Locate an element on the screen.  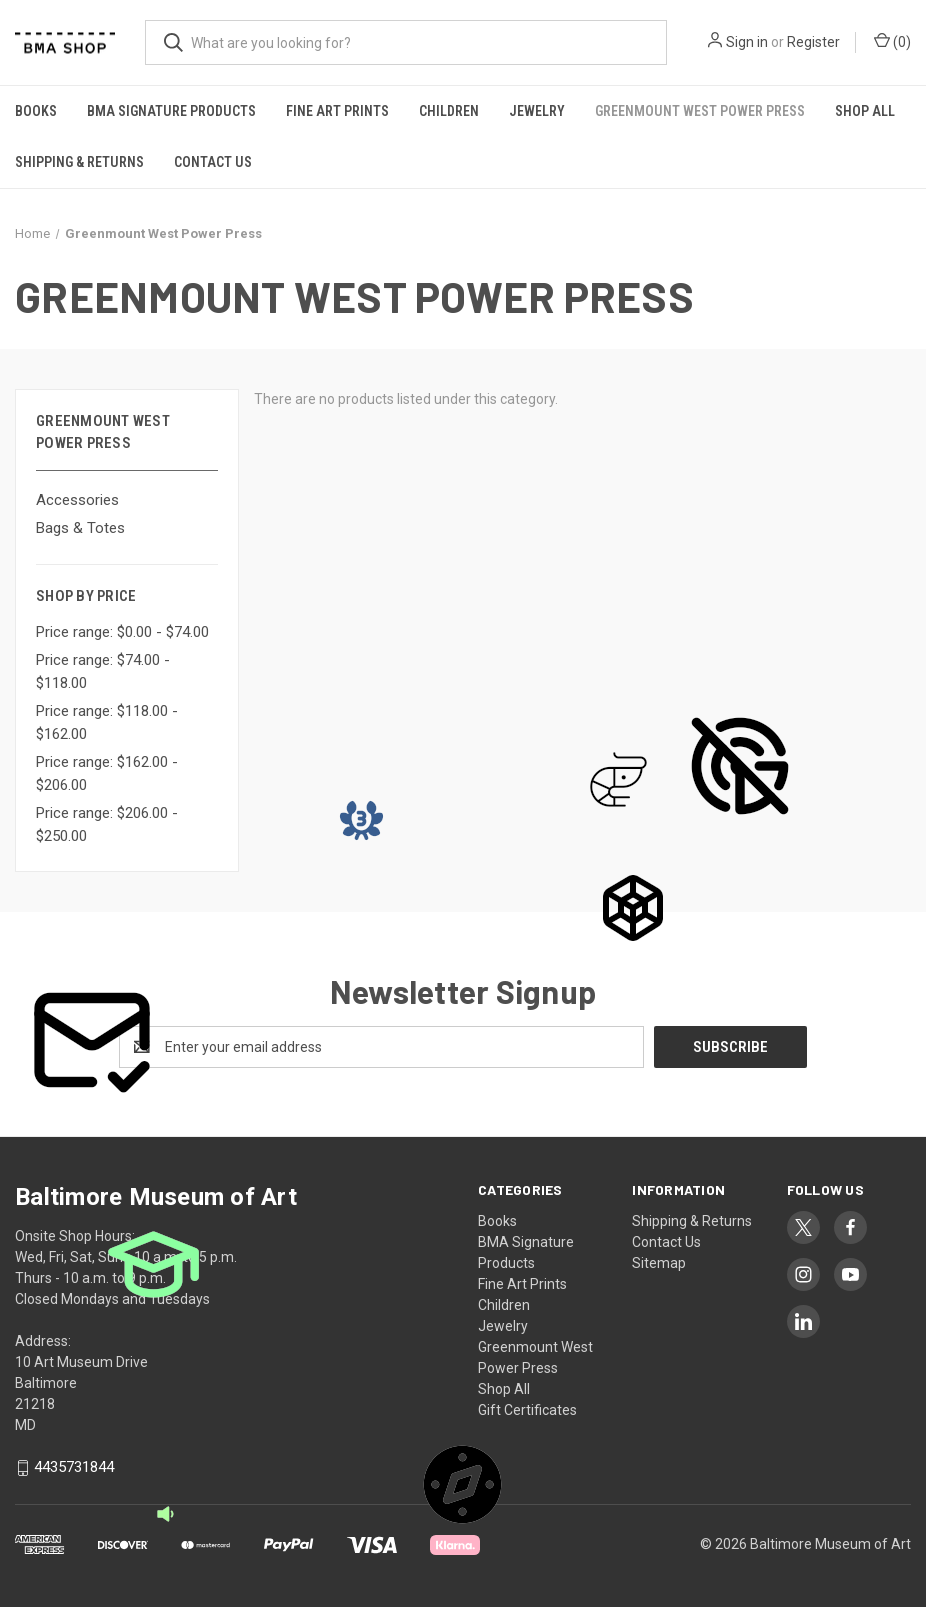
select shrimp or seafood dietary preference is located at coordinates (618, 780).